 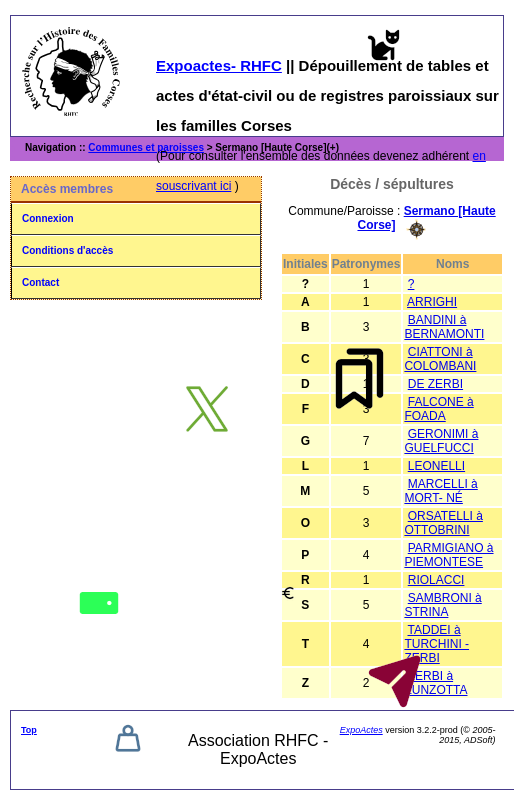 I want to click on view pet-related content or services, so click(x=383, y=45).